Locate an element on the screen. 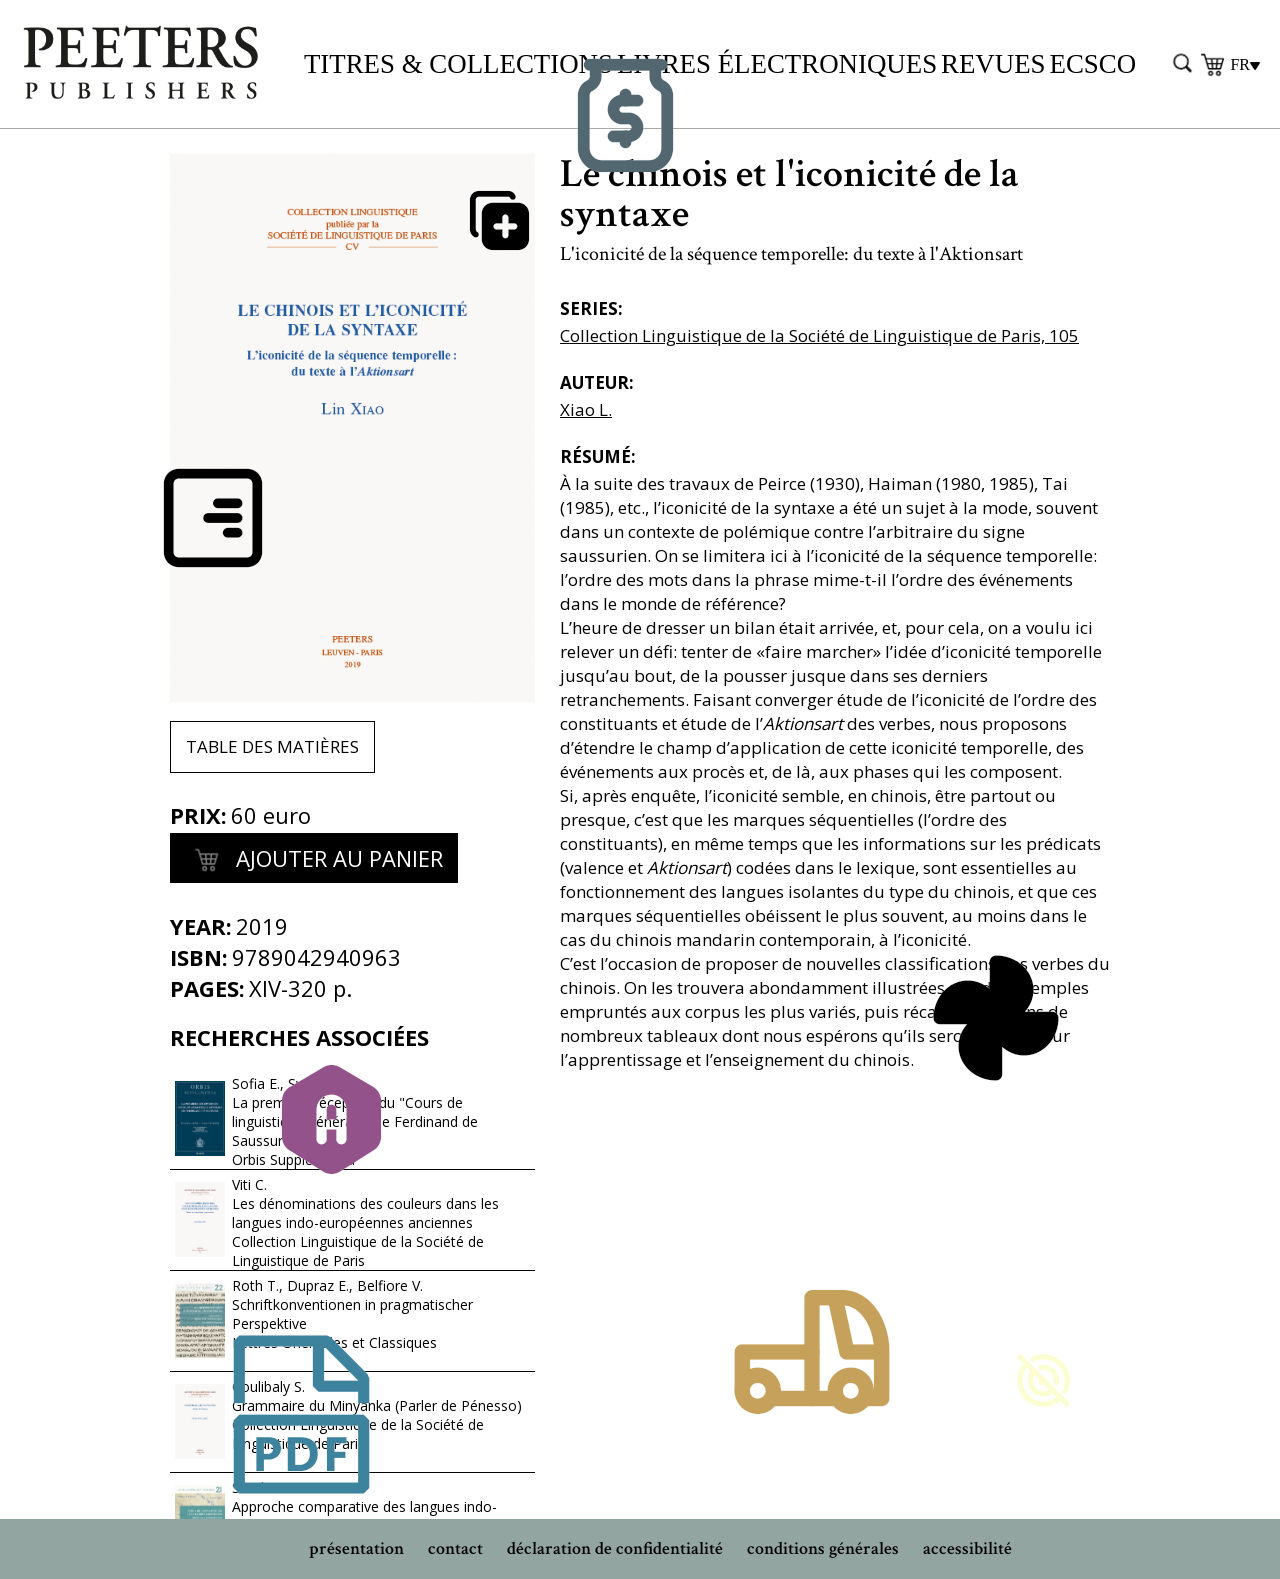 Image resolution: width=1280 pixels, height=1579 pixels. copy and add to clipboard is located at coordinates (499, 220).